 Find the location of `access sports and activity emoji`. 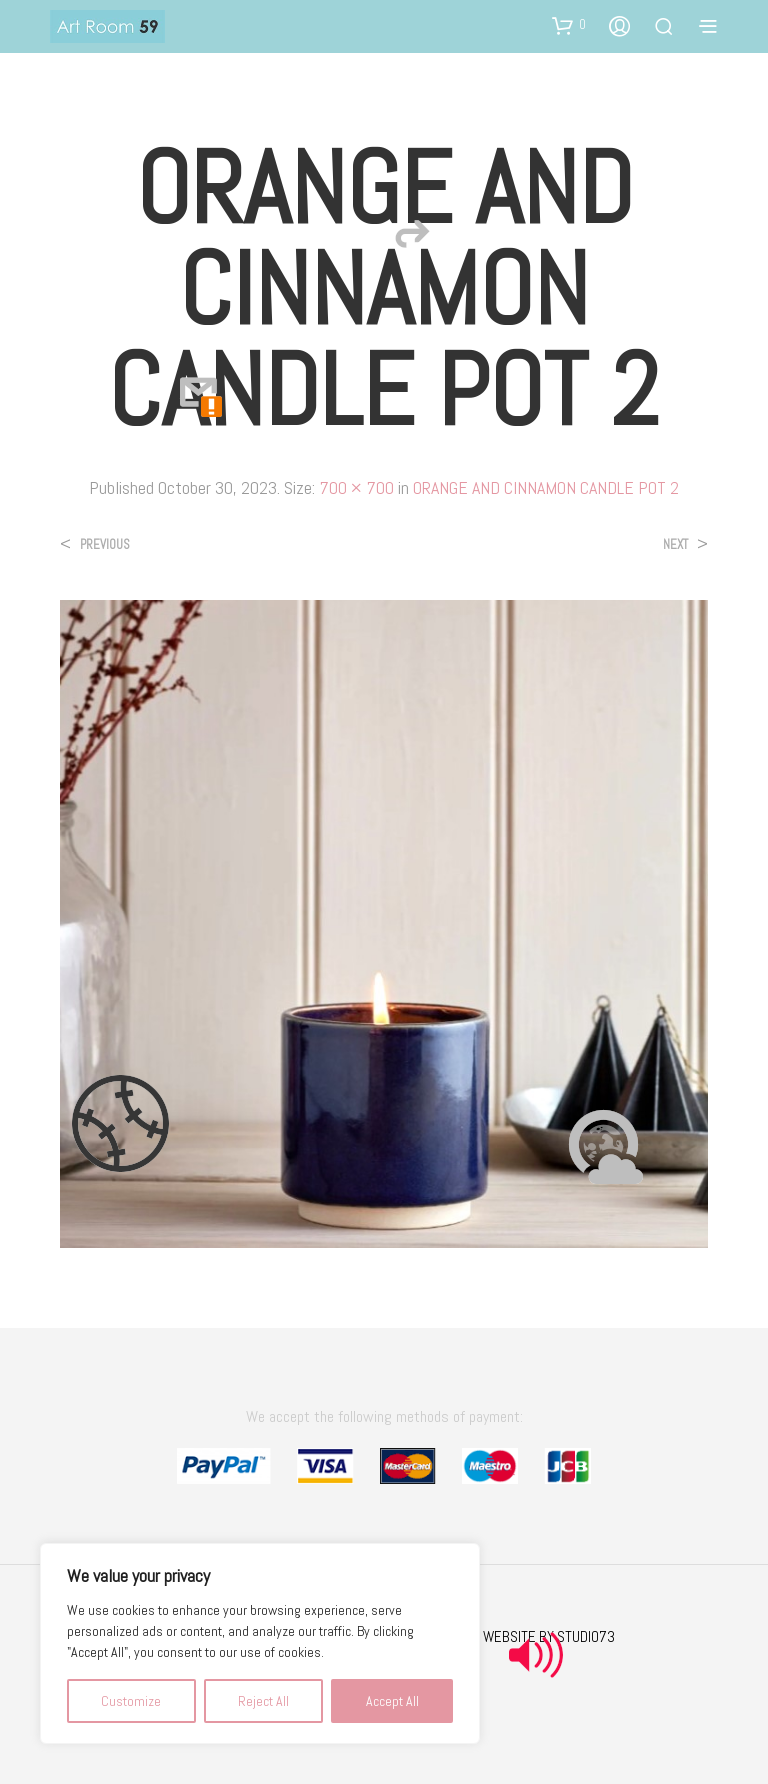

access sports and activity emoji is located at coordinates (120, 1123).